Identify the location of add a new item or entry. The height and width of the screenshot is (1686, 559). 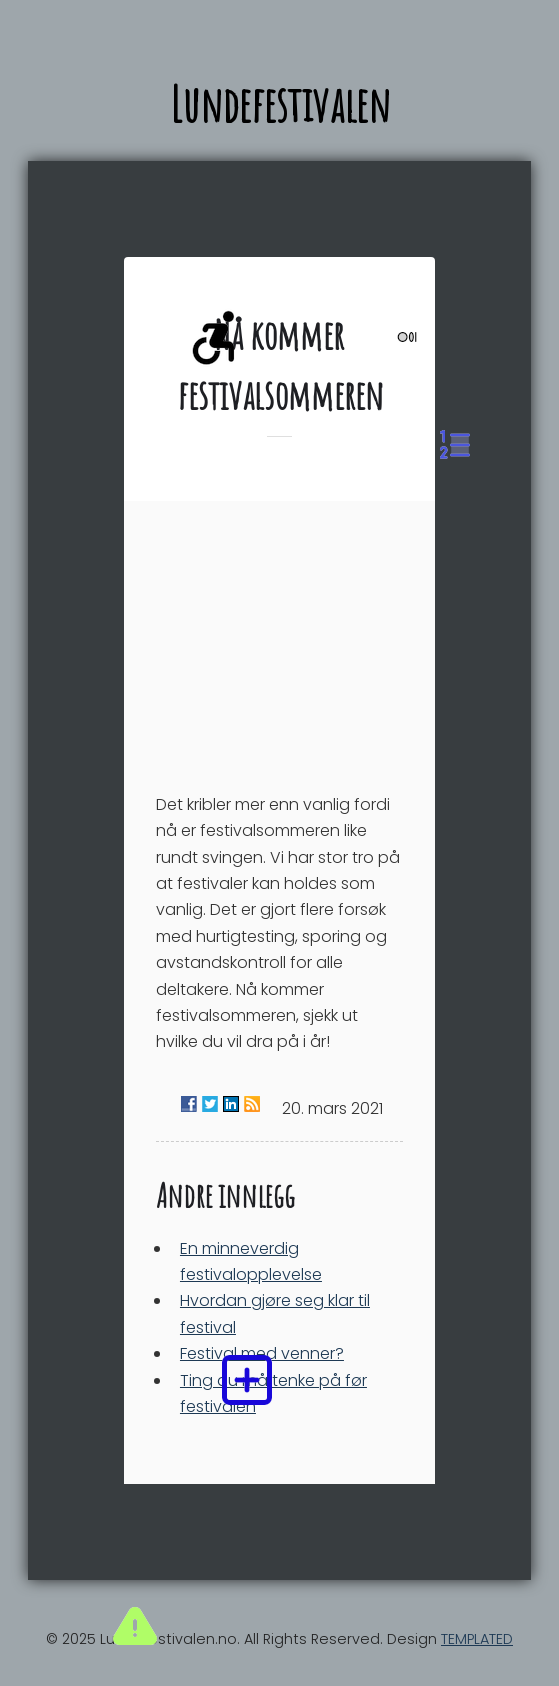
(247, 1380).